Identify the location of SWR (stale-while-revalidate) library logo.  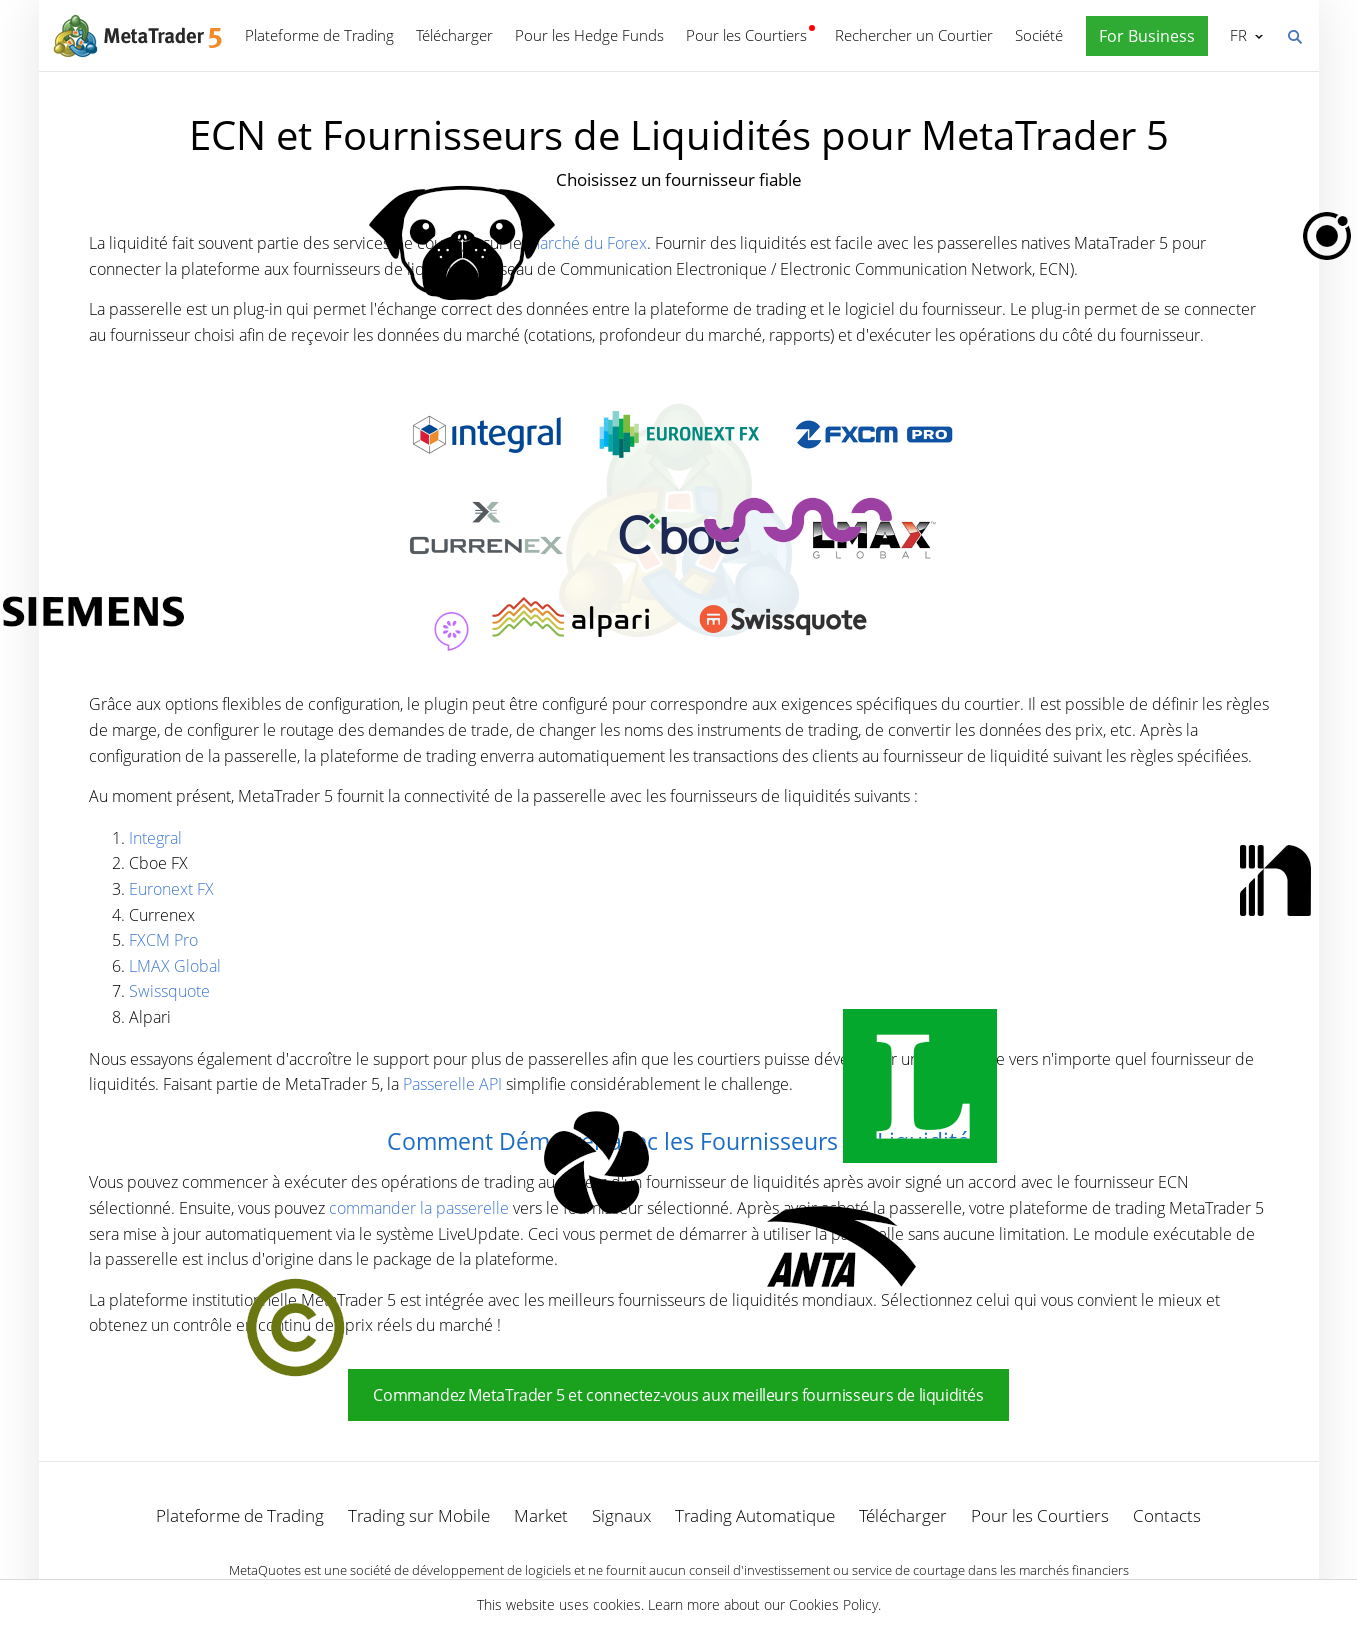
(798, 520).